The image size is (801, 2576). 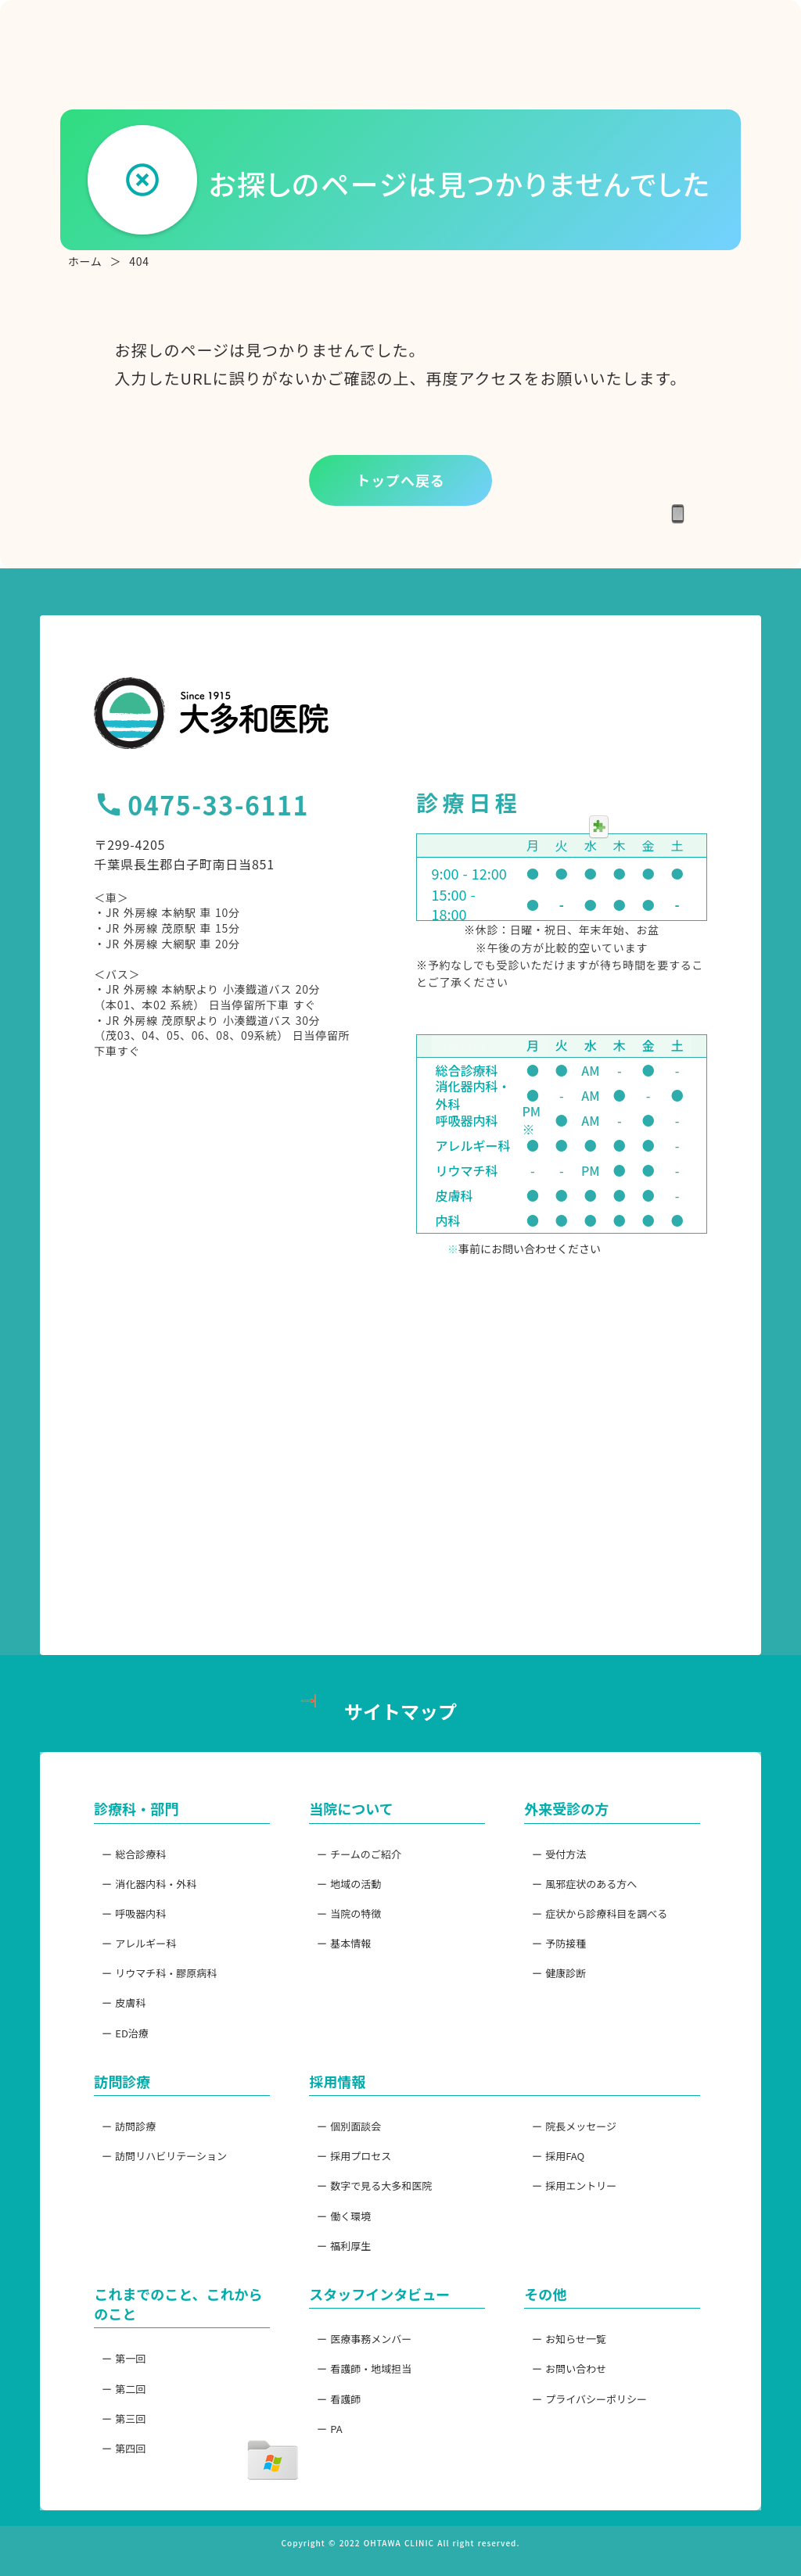 What do you see at coordinates (272, 2461) in the screenshot?
I see `open windows 7 system files folder` at bounding box center [272, 2461].